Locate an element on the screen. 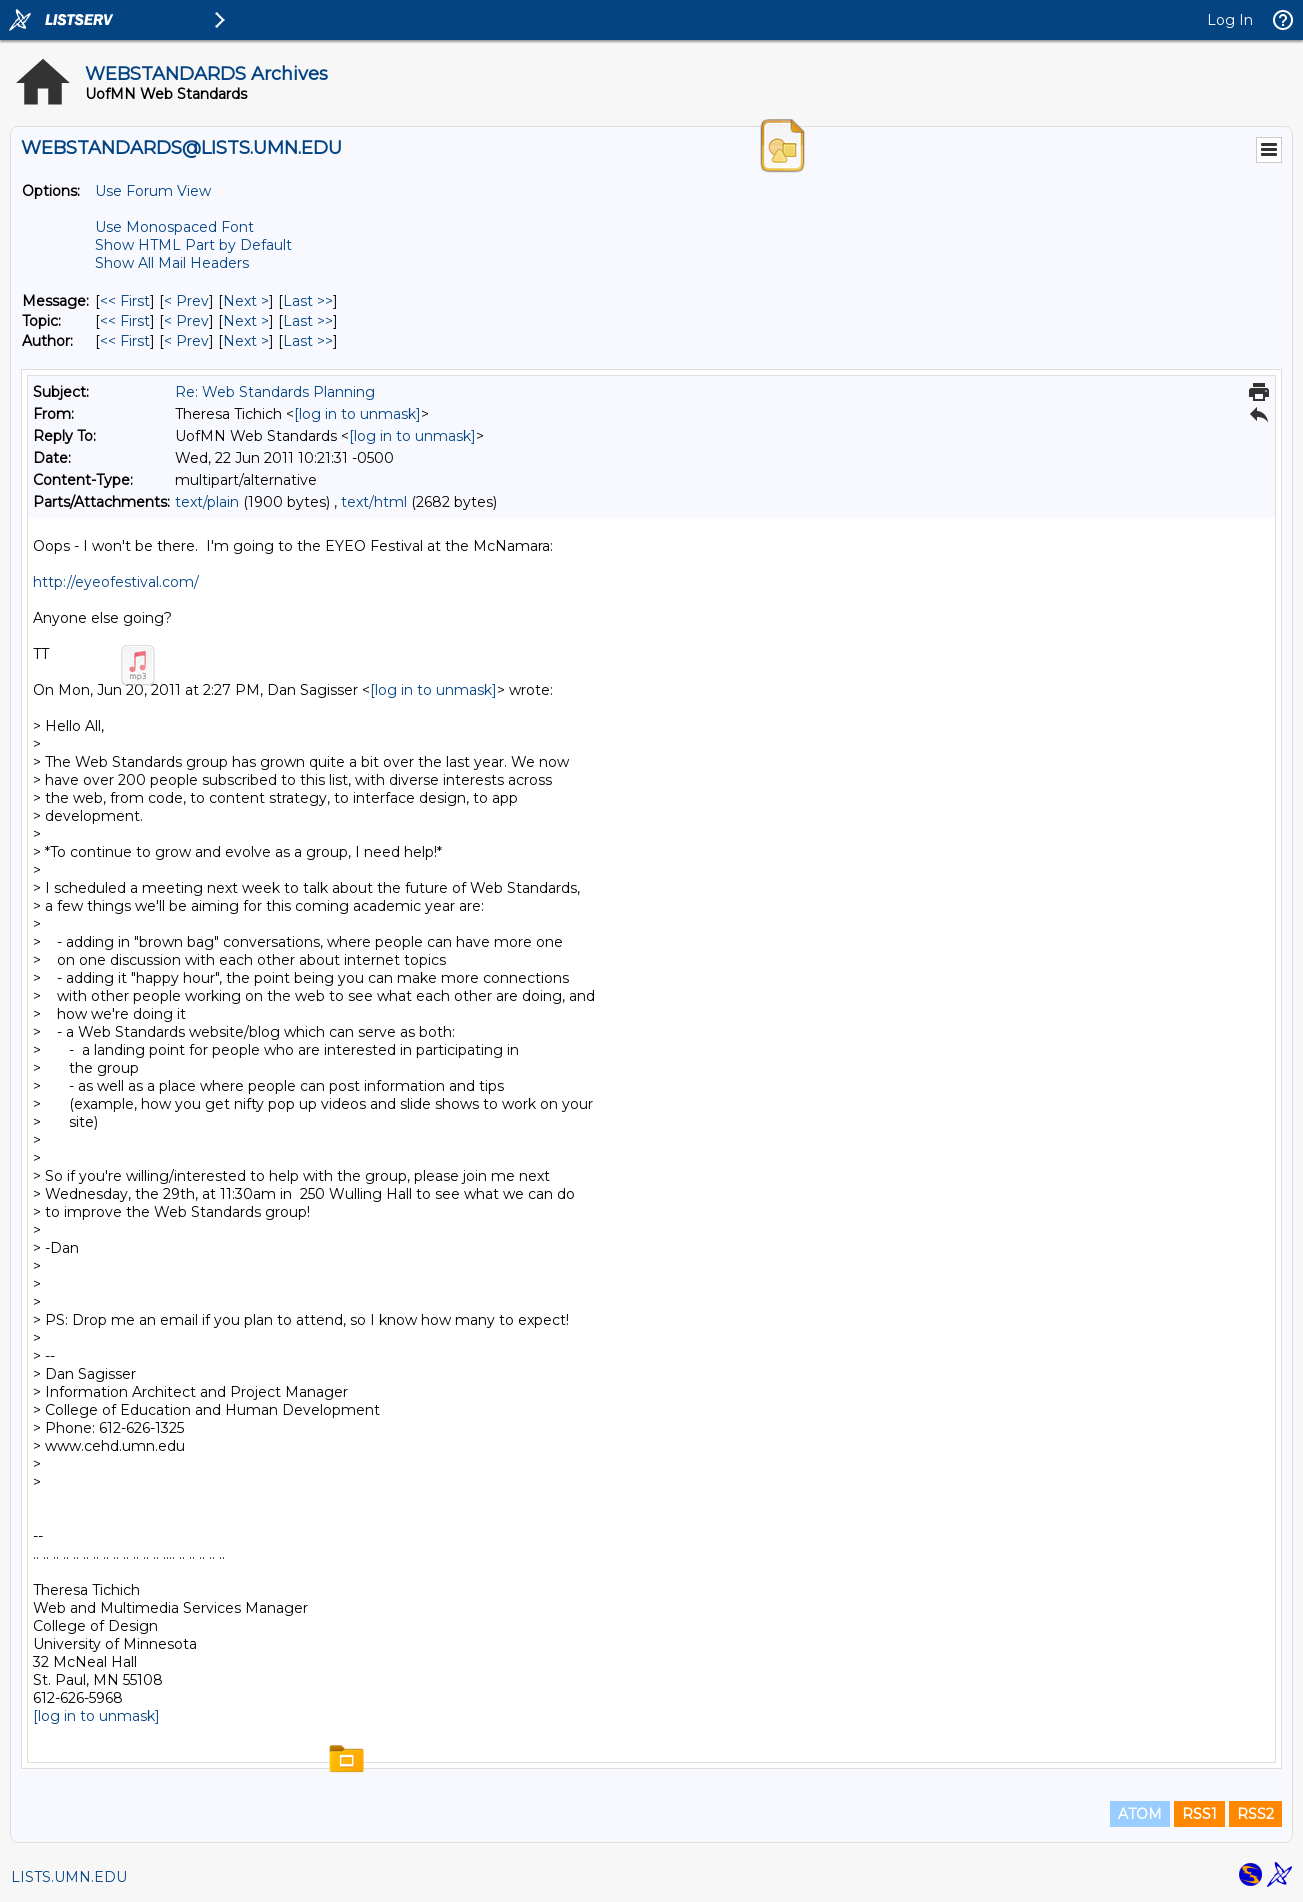 This screenshot has width=1303, height=1902. open folder containing google slides files is located at coordinates (346, 1759).